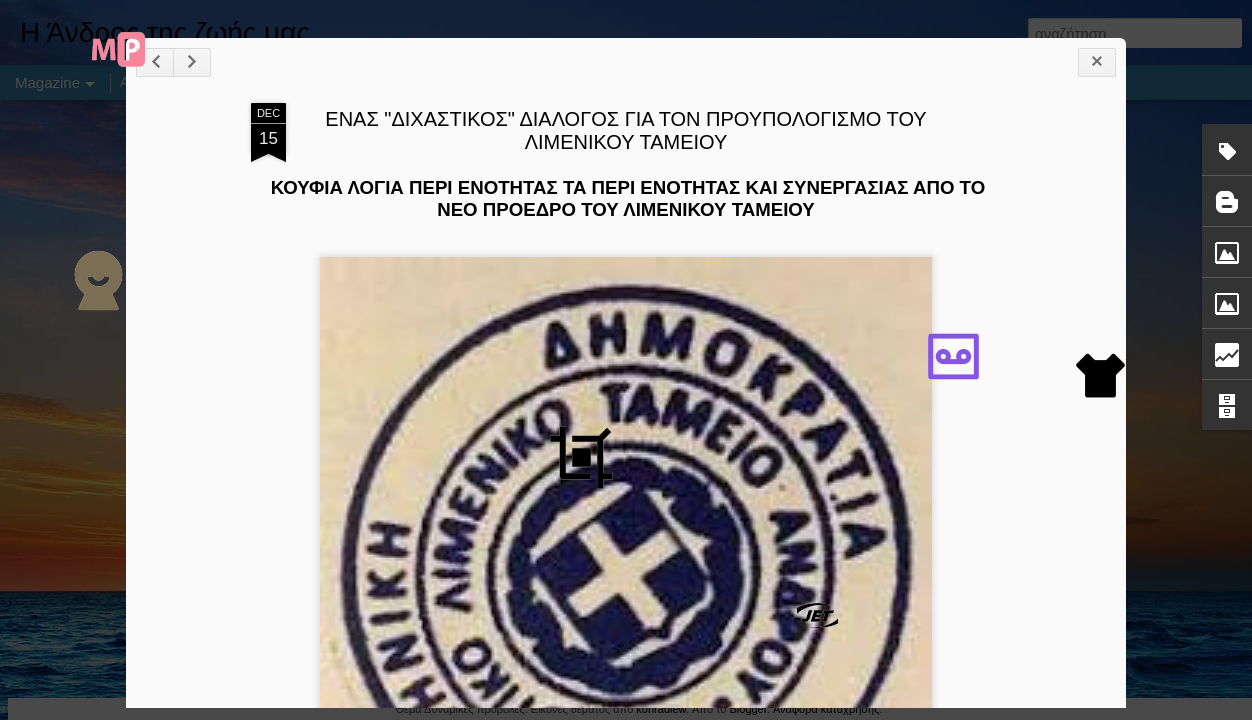 This screenshot has height=720, width=1252. Describe the element at coordinates (118, 49) in the screenshot. I see `macports package manager logo` at that location.